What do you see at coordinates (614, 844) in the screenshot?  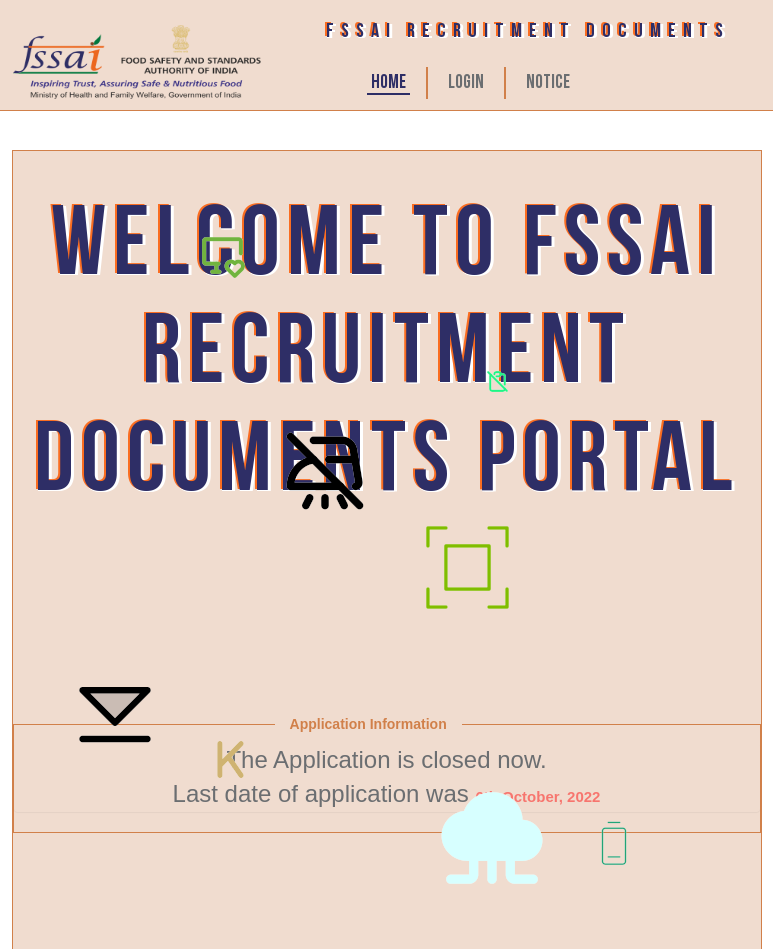 I see `indicates low battery status` at bounding box center [614, 844].